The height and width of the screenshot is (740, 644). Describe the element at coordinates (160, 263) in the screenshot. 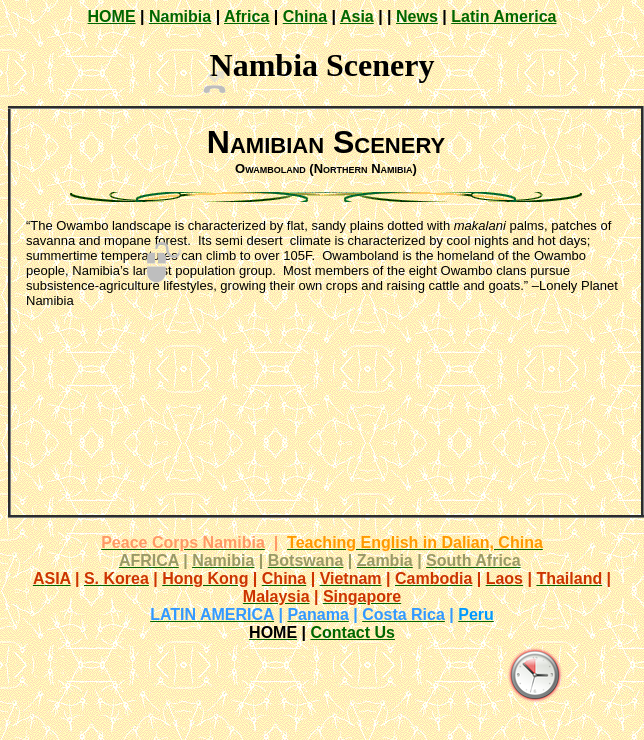

I see `mouse input device settings` at that location.